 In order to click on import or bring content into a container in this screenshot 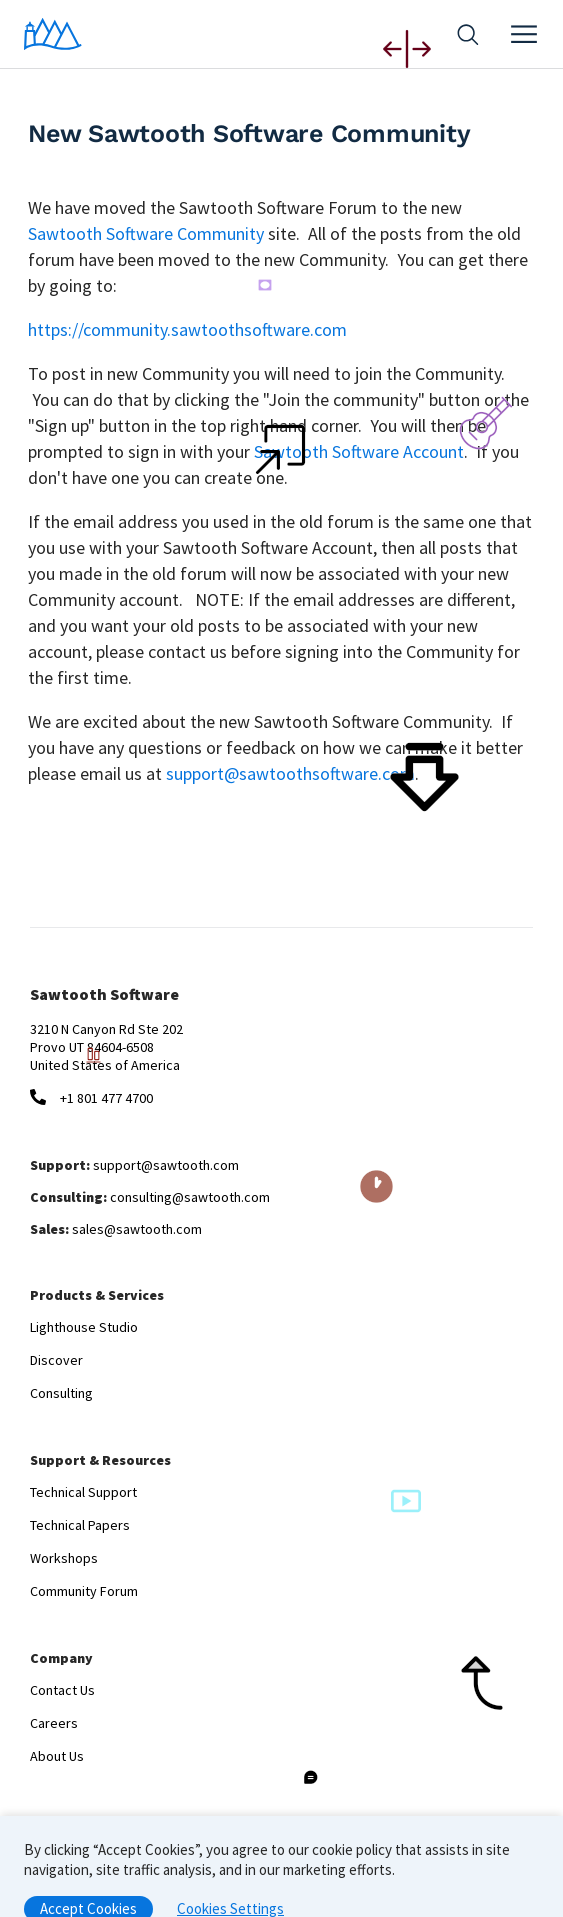, I will do `click(280, 449)`.